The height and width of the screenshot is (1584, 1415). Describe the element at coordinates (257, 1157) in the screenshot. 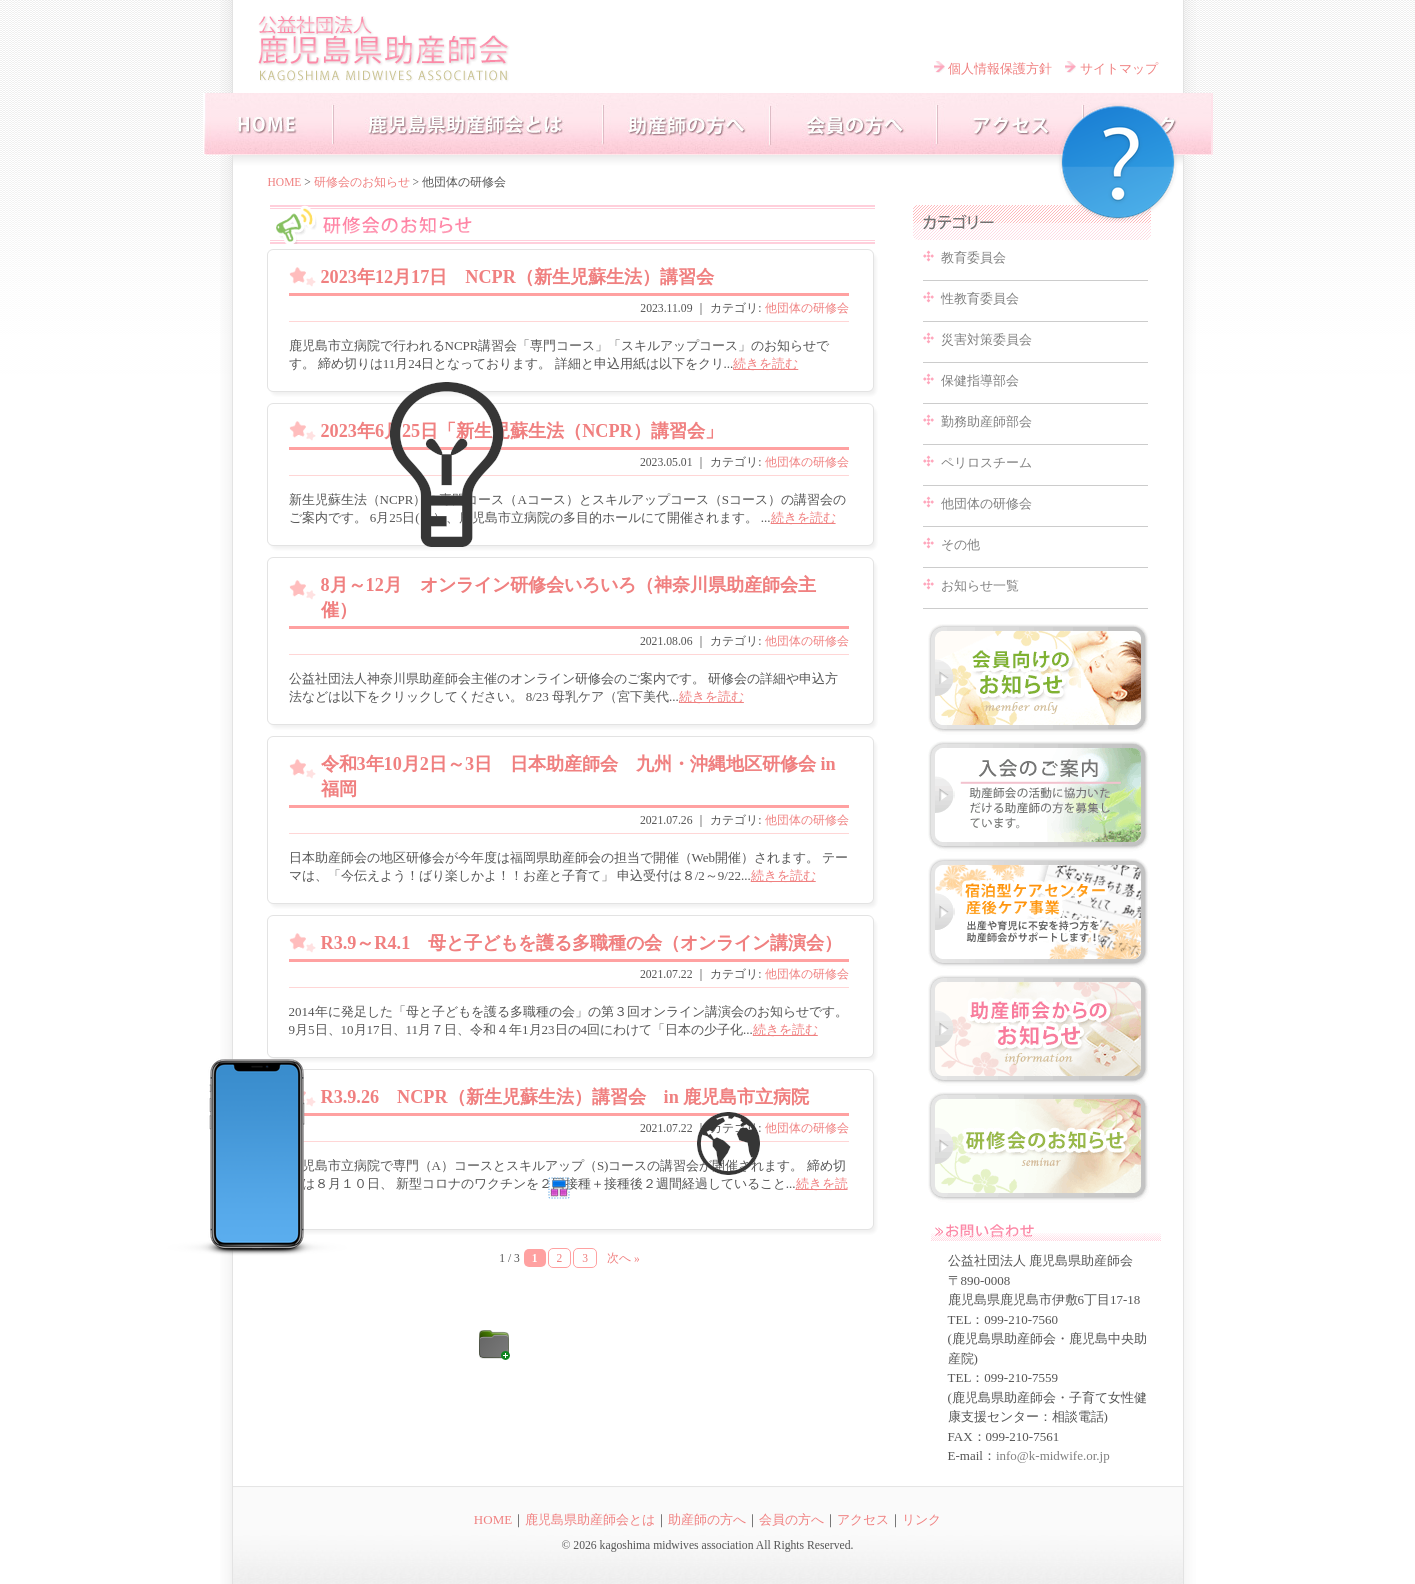

I see `connect to or manage your iPhone` at that location.